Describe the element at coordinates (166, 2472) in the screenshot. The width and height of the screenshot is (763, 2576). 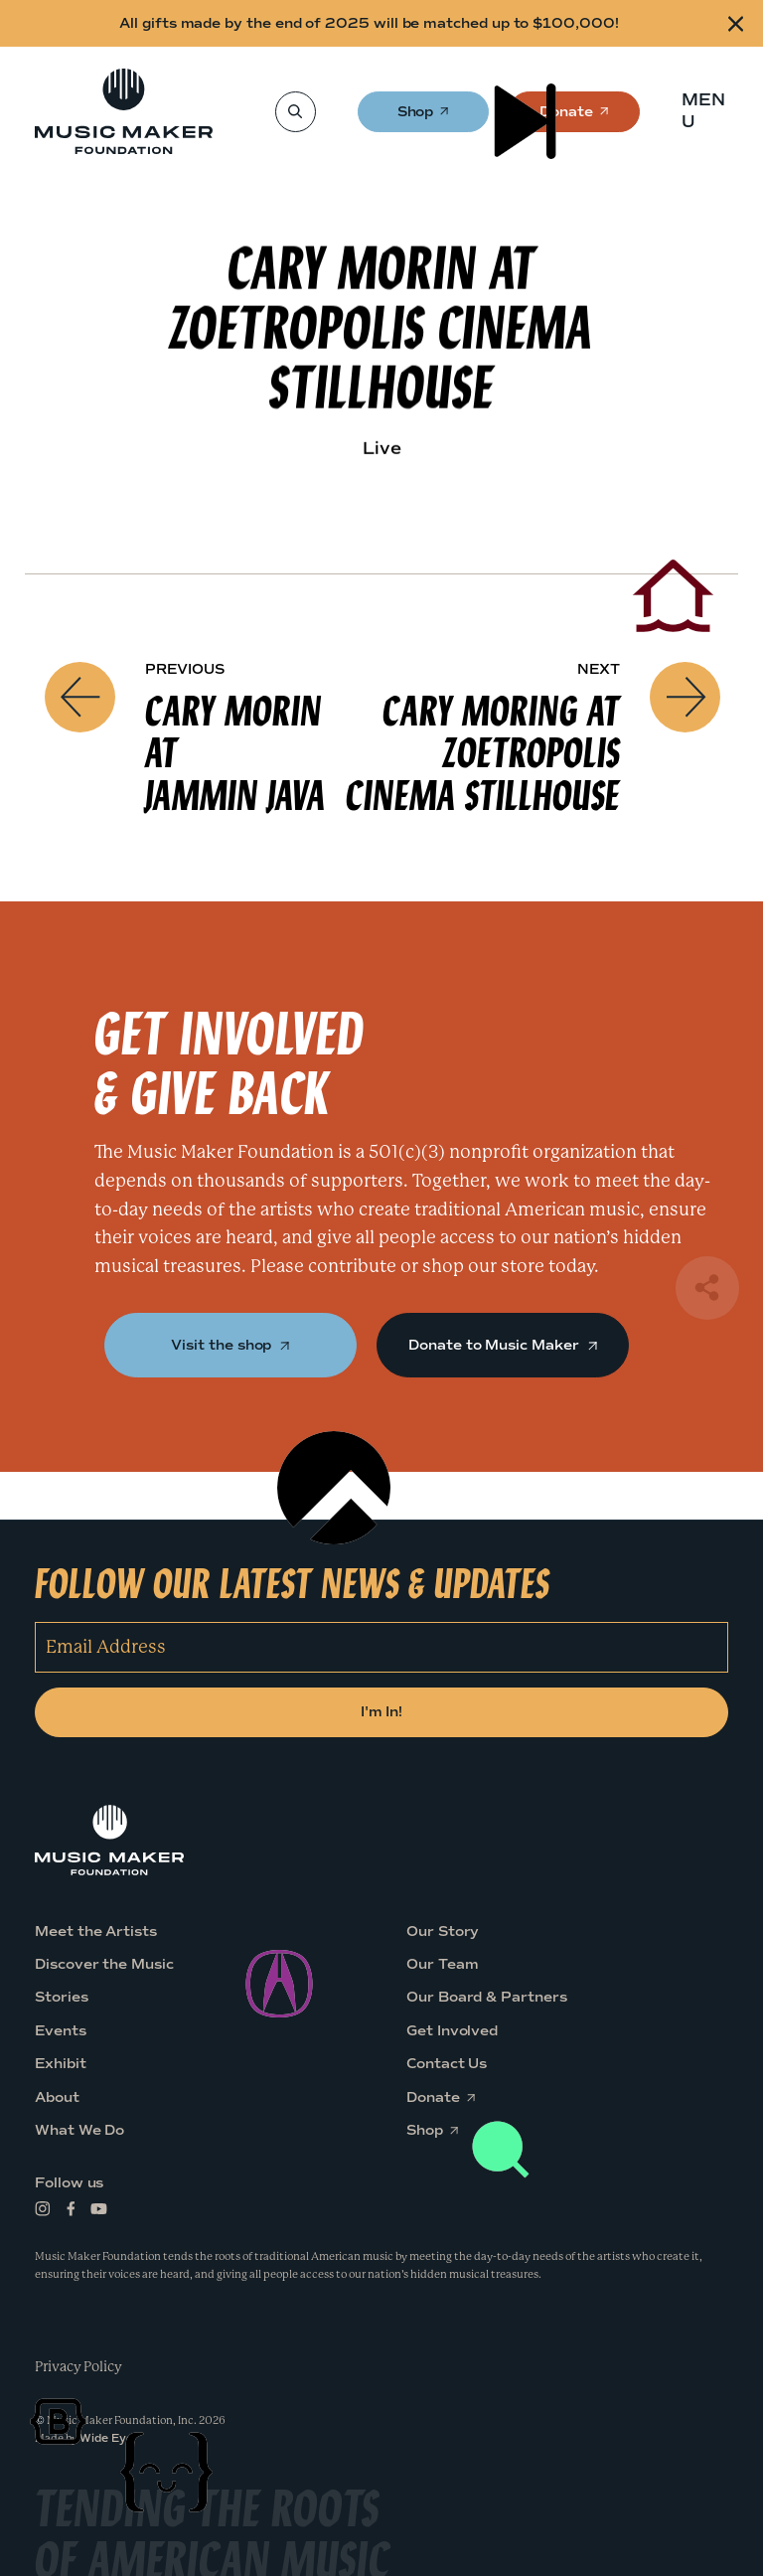
I see `visit exercism coding practice platform` at that location.